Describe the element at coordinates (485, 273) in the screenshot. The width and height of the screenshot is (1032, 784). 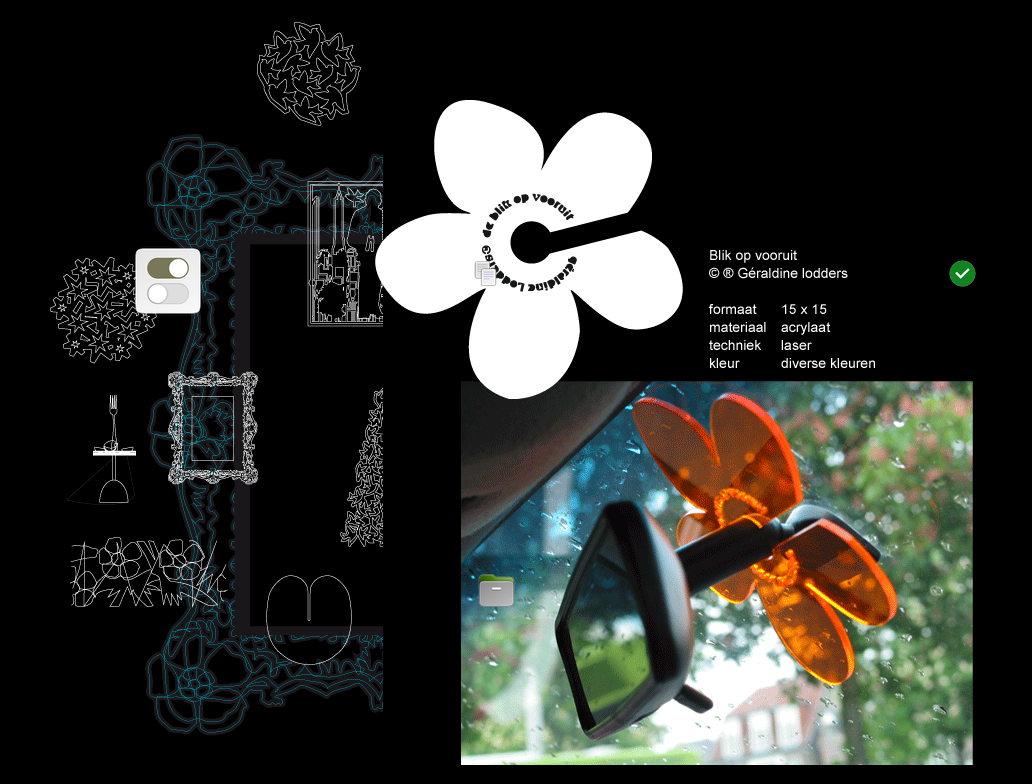
I see `copy selected content to clipboard` at that location.